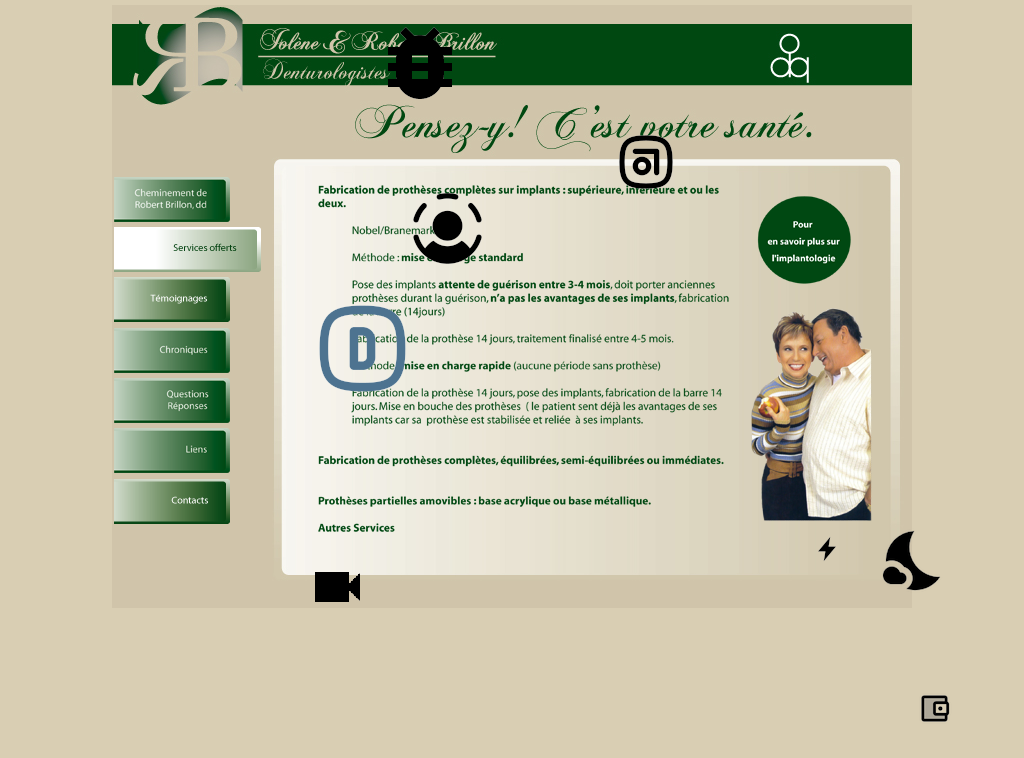 The image size is (1024, 758). I want to click on indicates a "D" rating or grade, so click(362, 348).